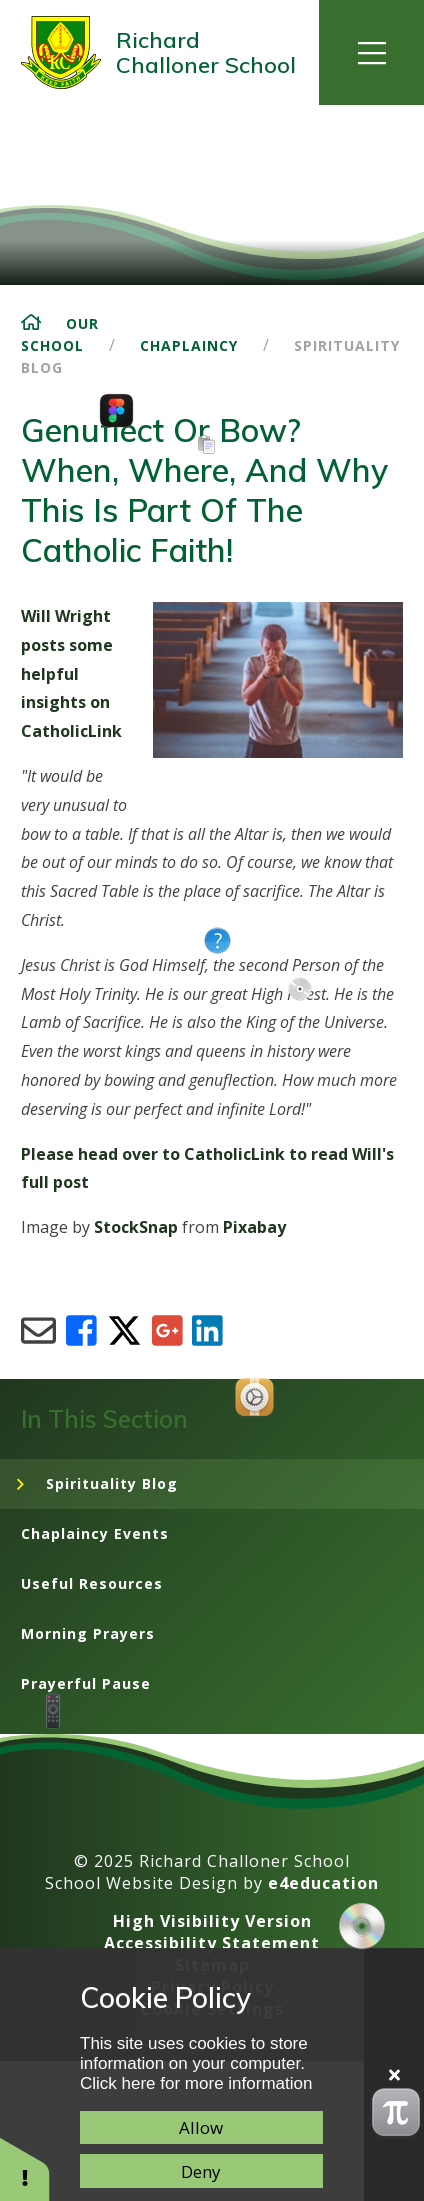 The image size is (424, 2201). Describe the element at coordinates (396, 2113) in the screenshot. I see `open mathematics or calculator app` at that location.